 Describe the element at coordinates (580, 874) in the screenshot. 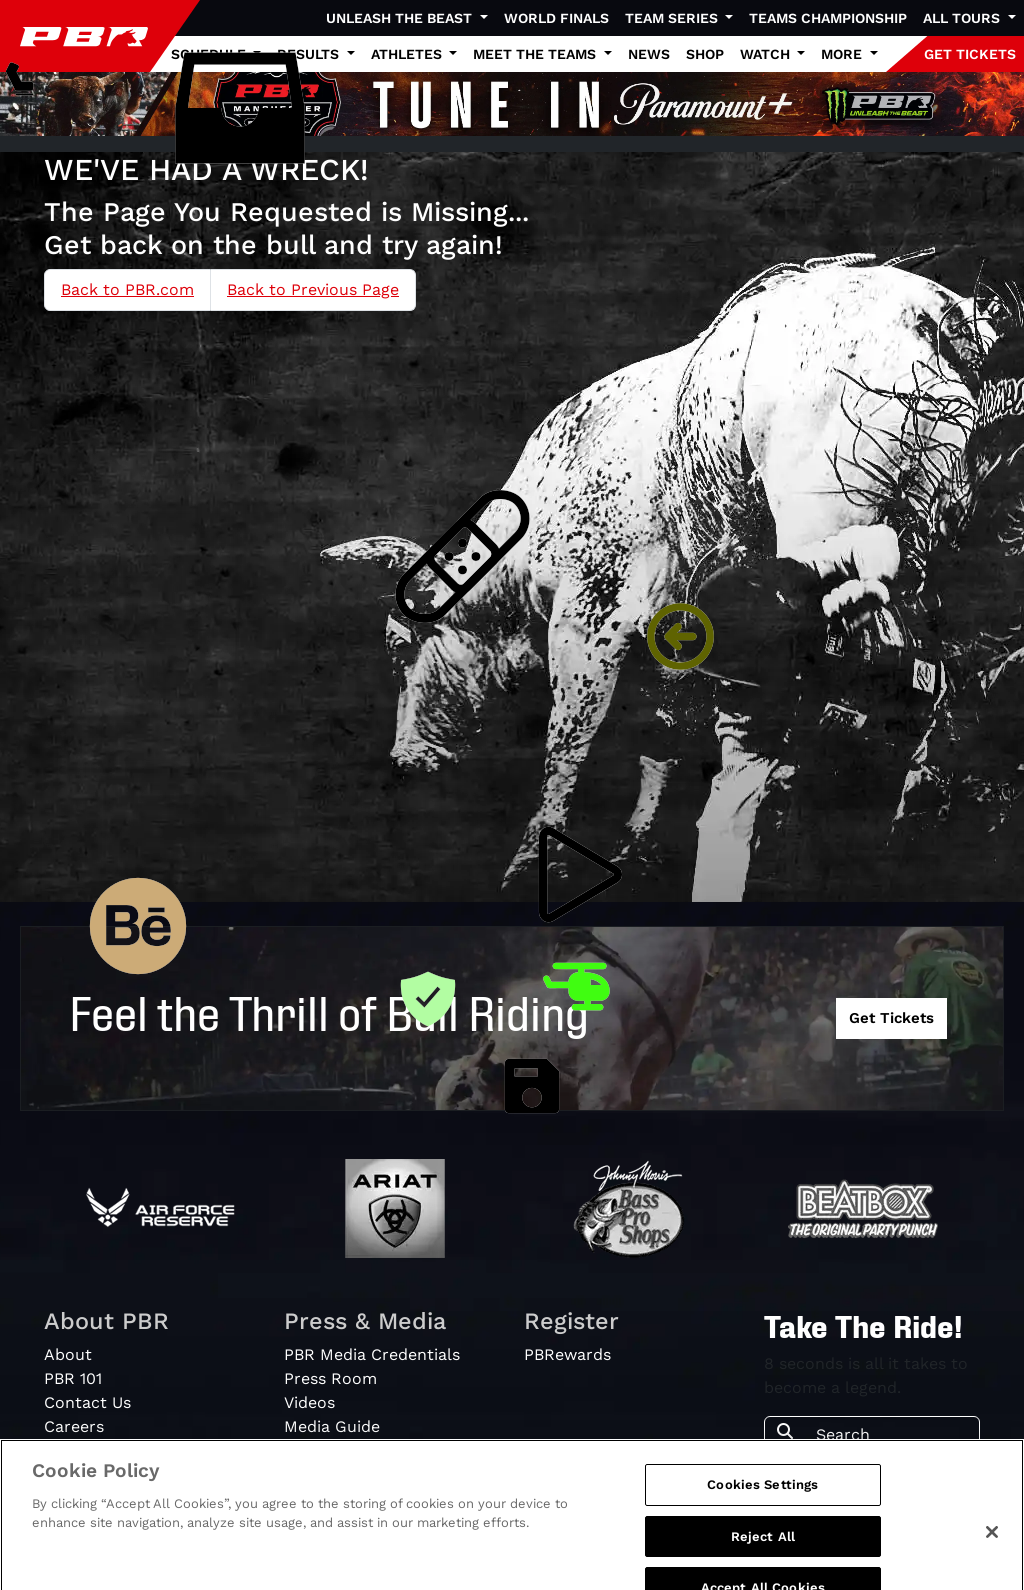

I see `start playing media` at that location.